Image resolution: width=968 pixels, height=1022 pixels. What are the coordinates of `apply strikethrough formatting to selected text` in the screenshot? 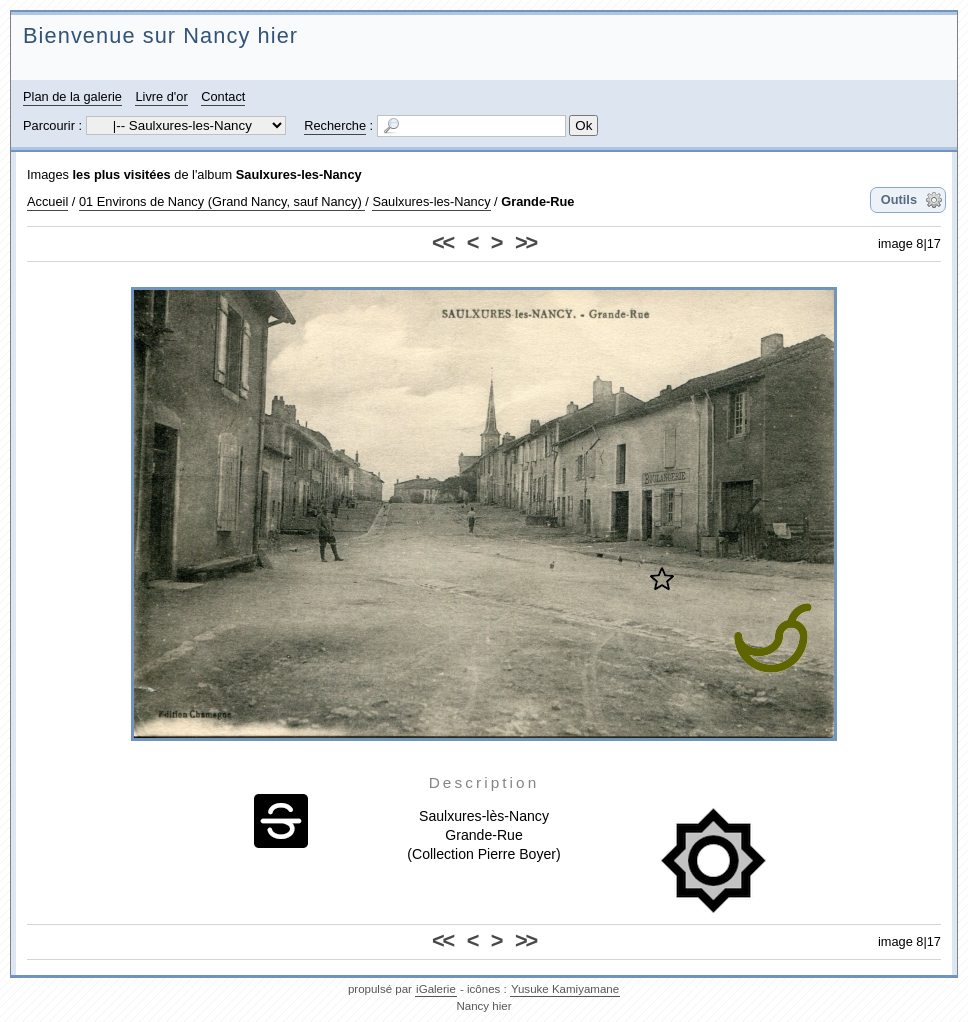 It's located at (281, 821).